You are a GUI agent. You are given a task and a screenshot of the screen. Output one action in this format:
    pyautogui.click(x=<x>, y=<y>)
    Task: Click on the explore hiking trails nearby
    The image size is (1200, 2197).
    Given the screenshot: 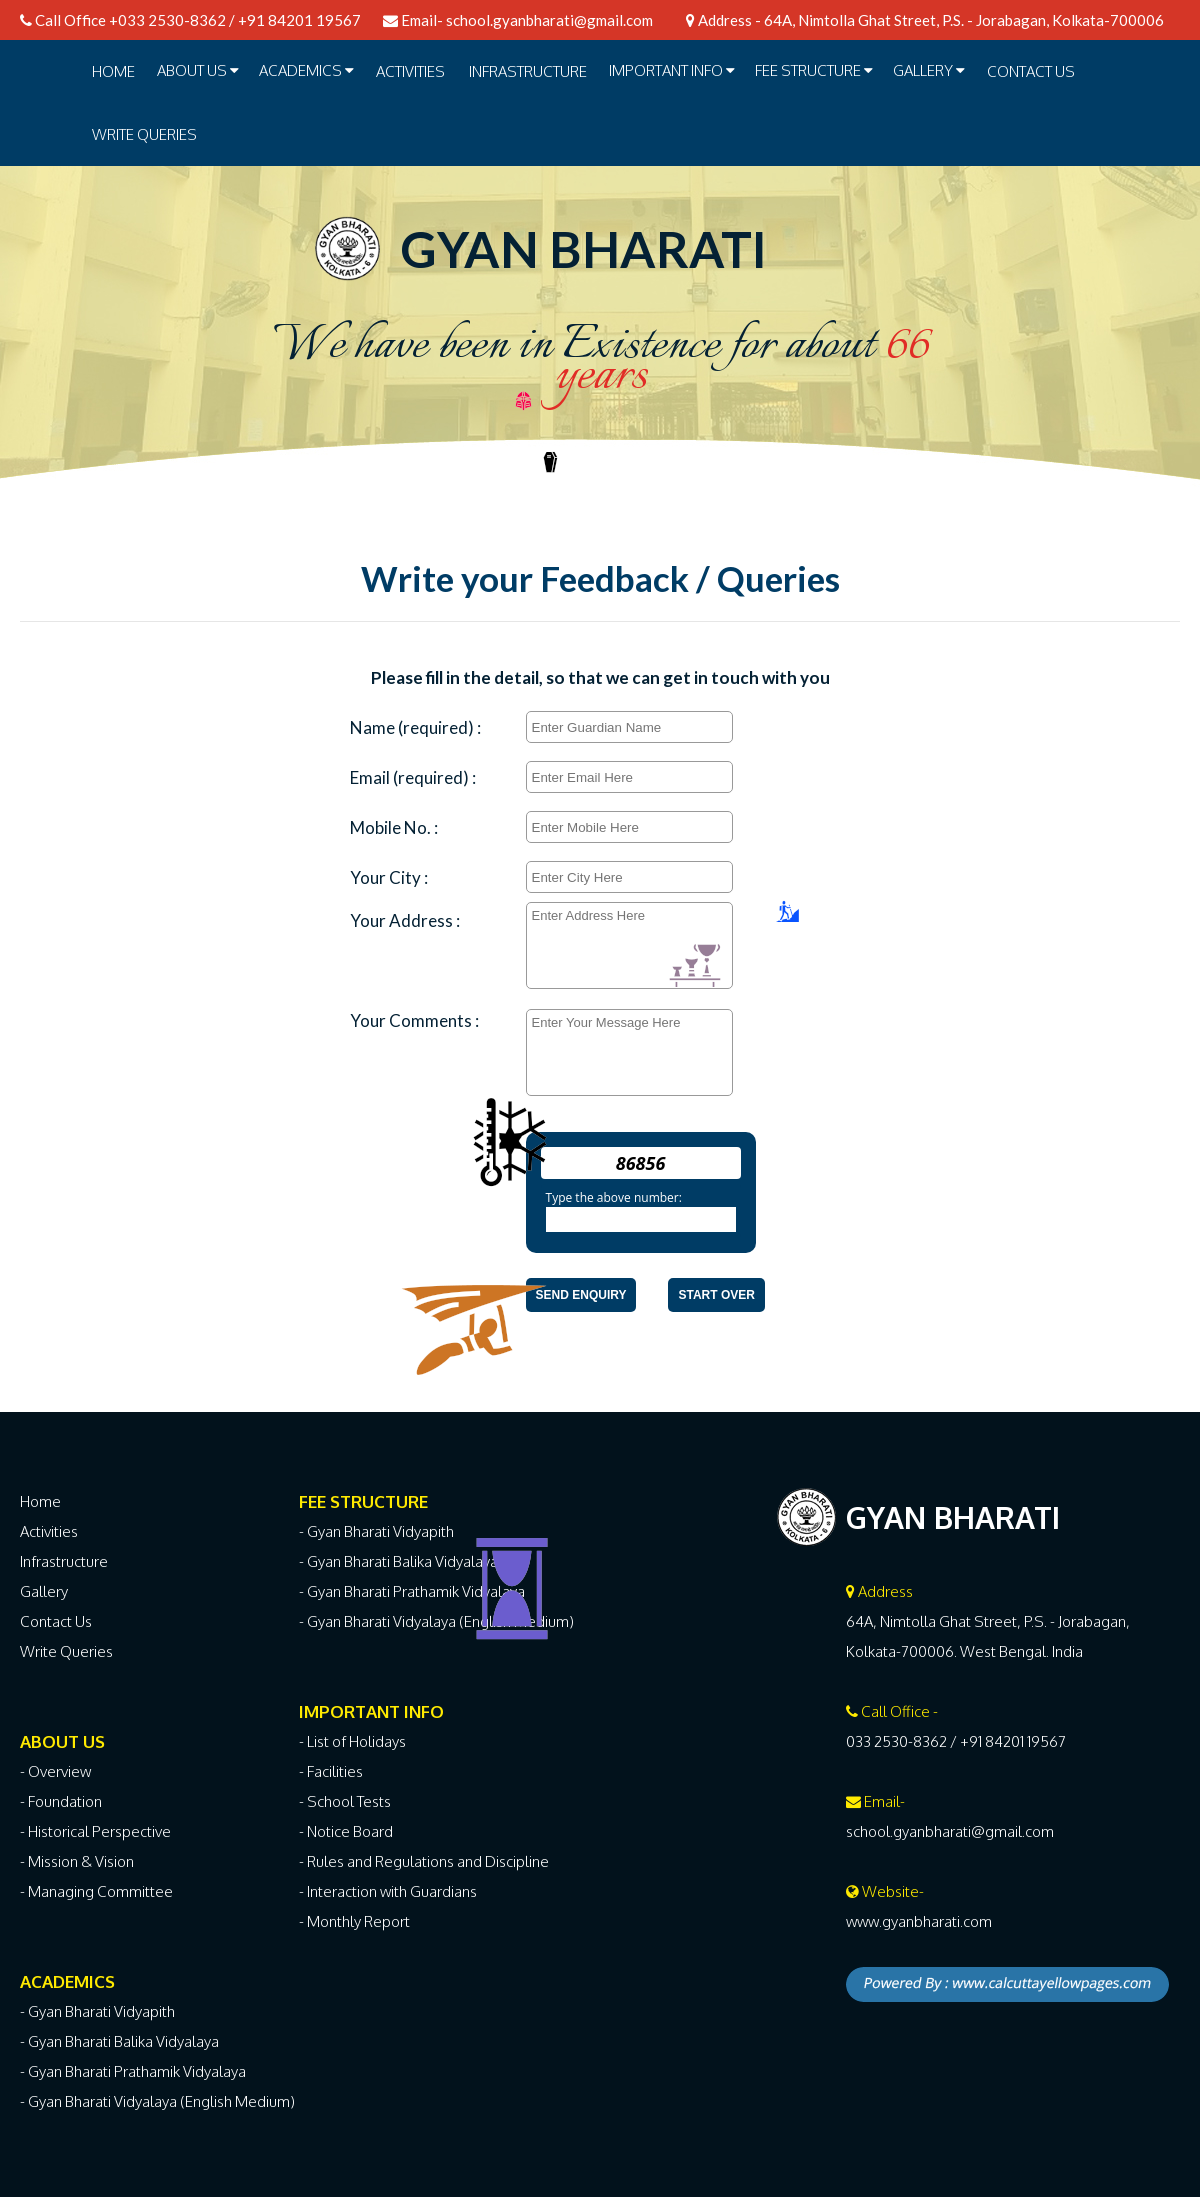 What is the action you would take?
    pyautogui.click(x=787, y=910)
    